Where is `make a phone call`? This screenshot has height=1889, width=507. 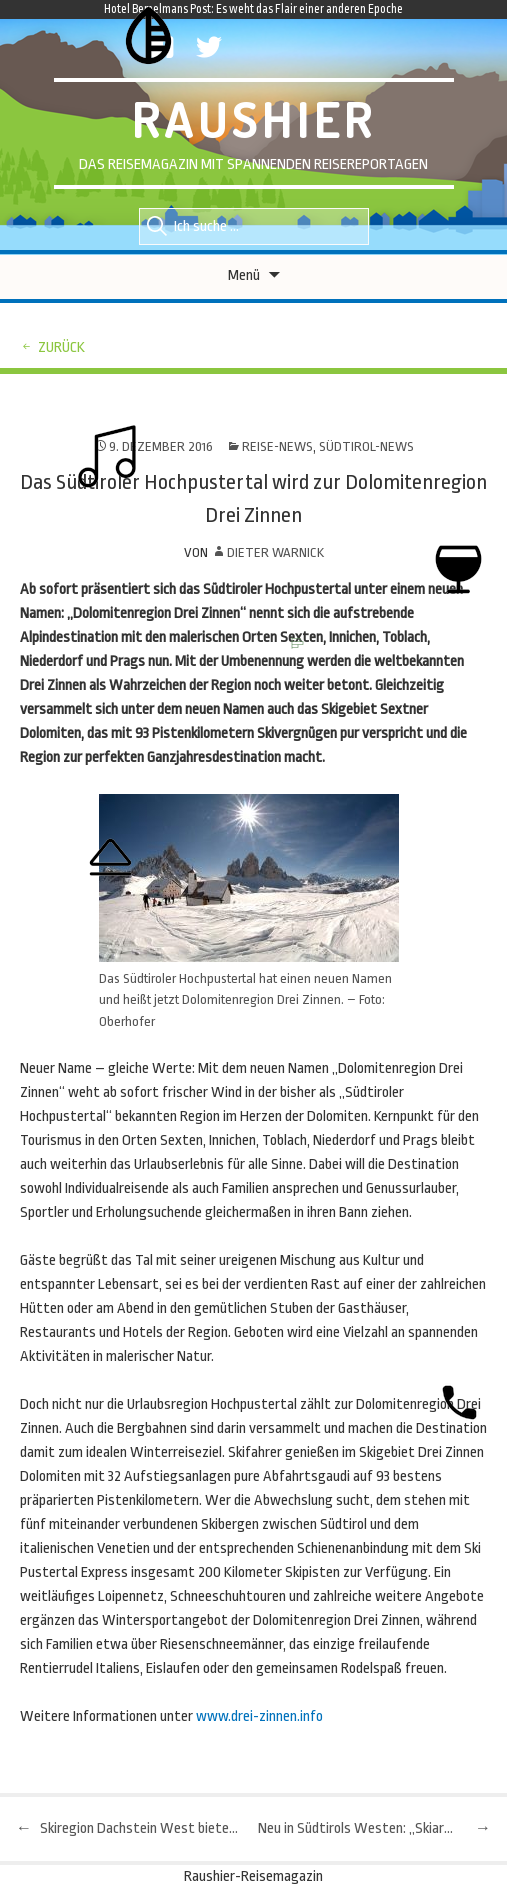 make a phone call is located at coordinates (459, 1402).